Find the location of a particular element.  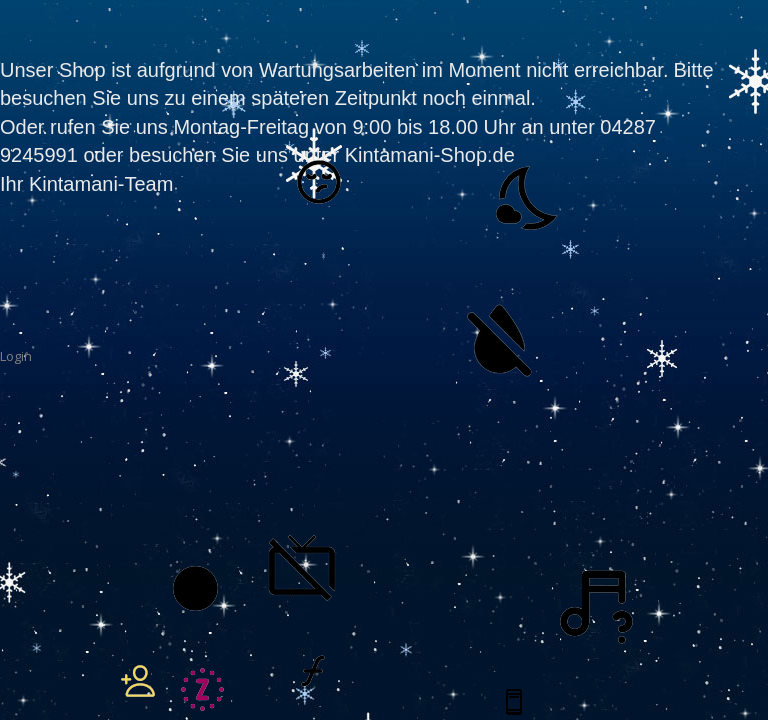

reset or remove color formatting is located at coordinates (499, 339).